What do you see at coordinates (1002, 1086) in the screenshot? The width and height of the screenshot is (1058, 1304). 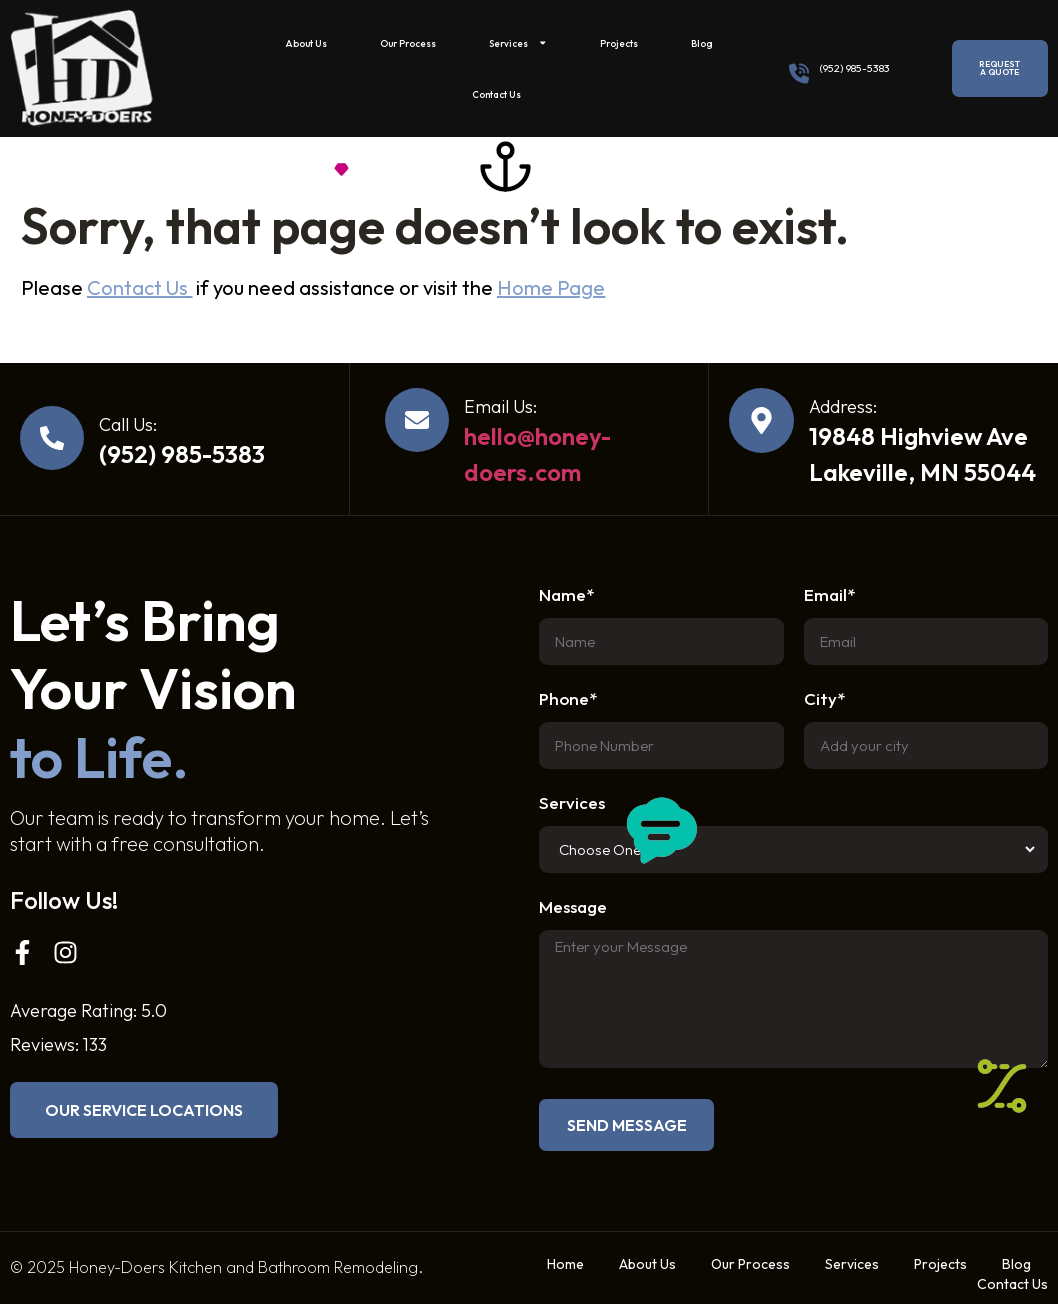 I see `adjust animation easing curve control points` at bounding box center [1002, 1086].